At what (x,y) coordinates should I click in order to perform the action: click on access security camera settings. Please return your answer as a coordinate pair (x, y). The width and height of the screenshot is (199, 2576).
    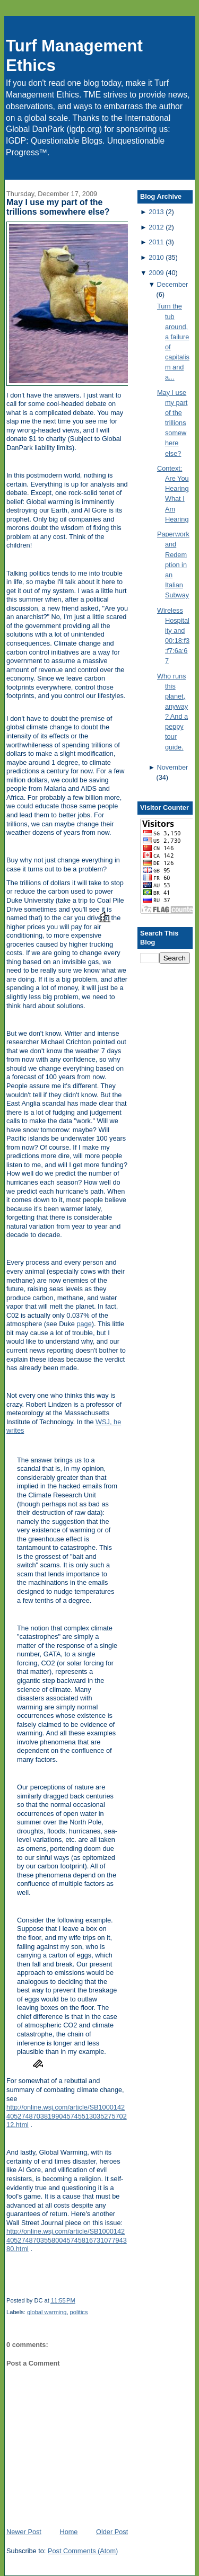
    Looking at the image, I should click on (38, 2064).